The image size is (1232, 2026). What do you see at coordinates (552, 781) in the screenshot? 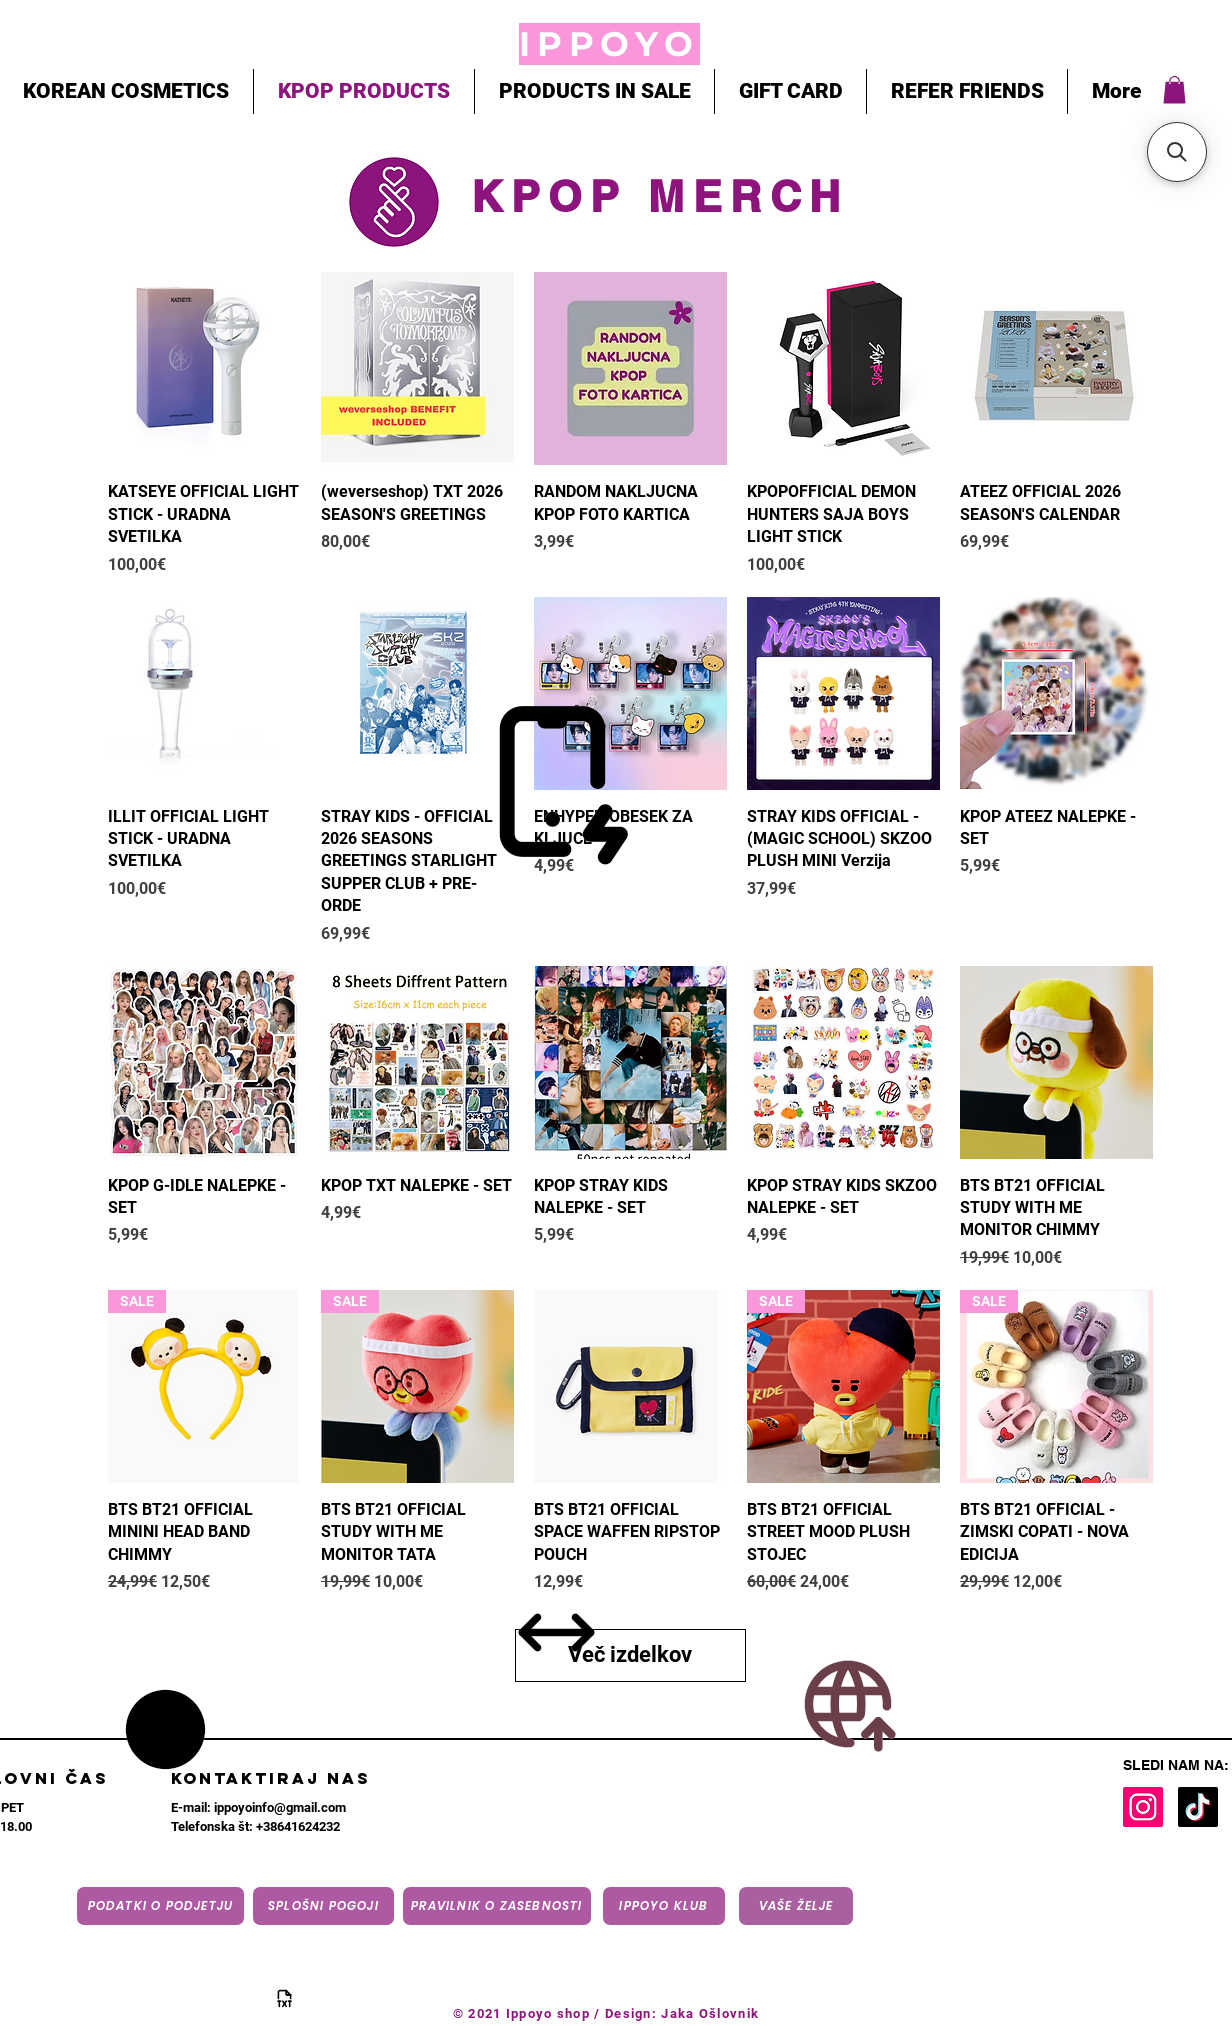
I see `phone charging status indicator` at bounding box center [552, 781].